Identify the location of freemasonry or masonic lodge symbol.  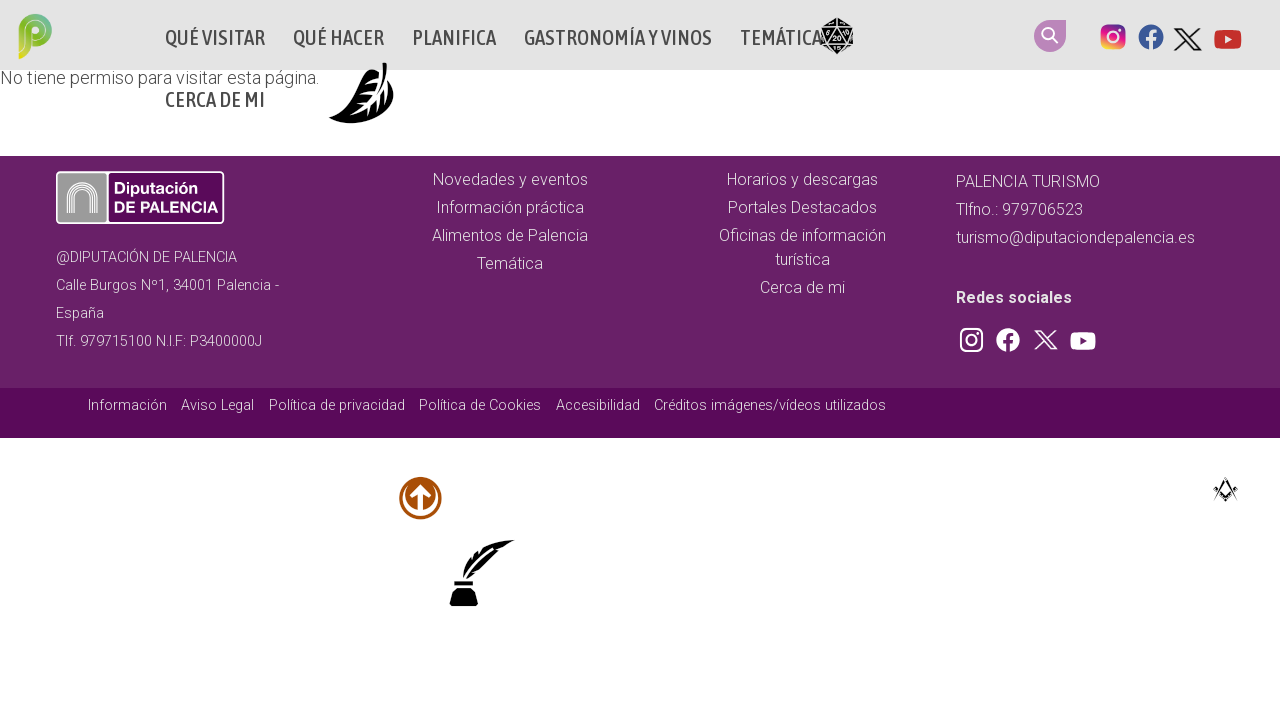
(1225, 489).